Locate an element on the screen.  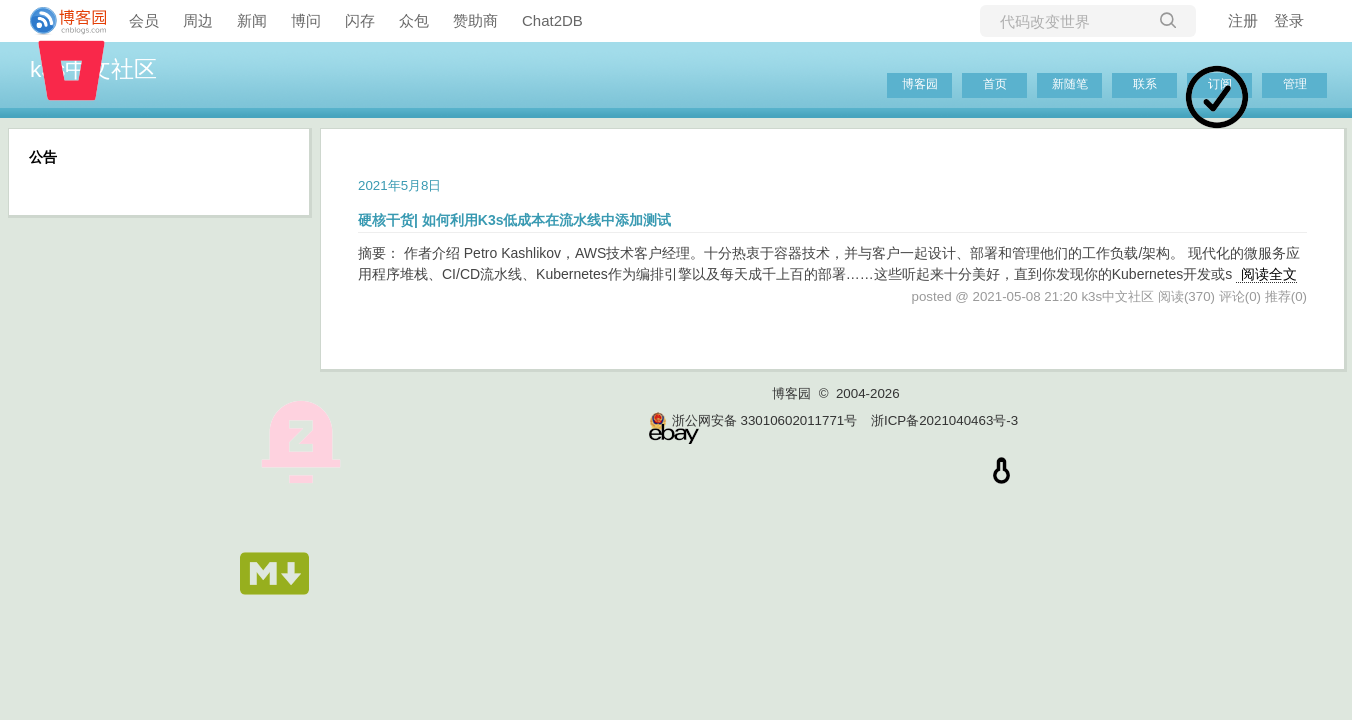
open bitbucket repository is located at coordinates (71, 70).